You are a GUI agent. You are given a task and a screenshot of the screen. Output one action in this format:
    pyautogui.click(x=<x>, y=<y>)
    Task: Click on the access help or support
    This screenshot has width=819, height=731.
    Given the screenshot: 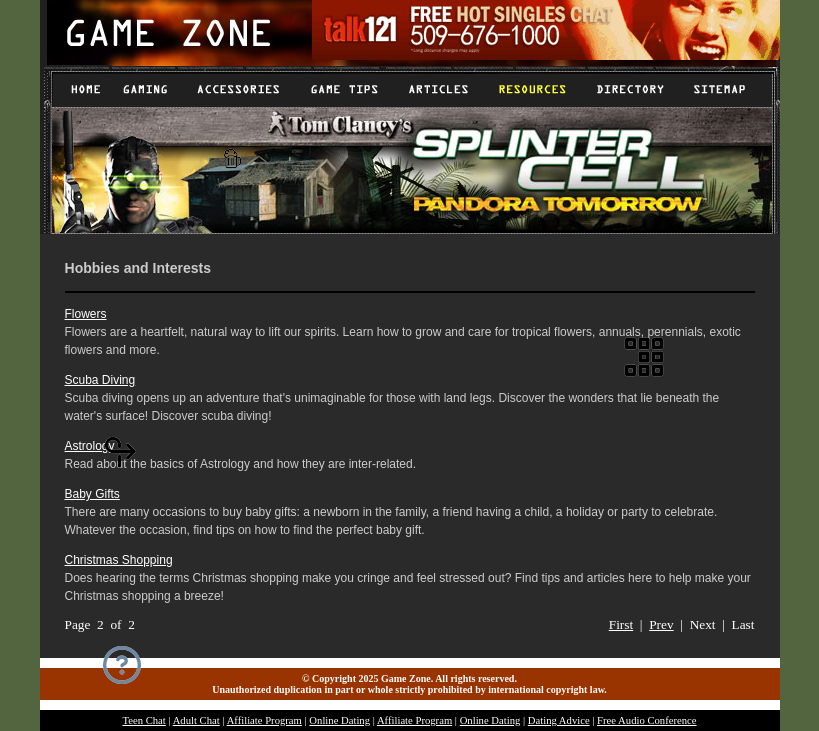 What is the action you would take?
    pyautogui.click(x=122, y=665)
    